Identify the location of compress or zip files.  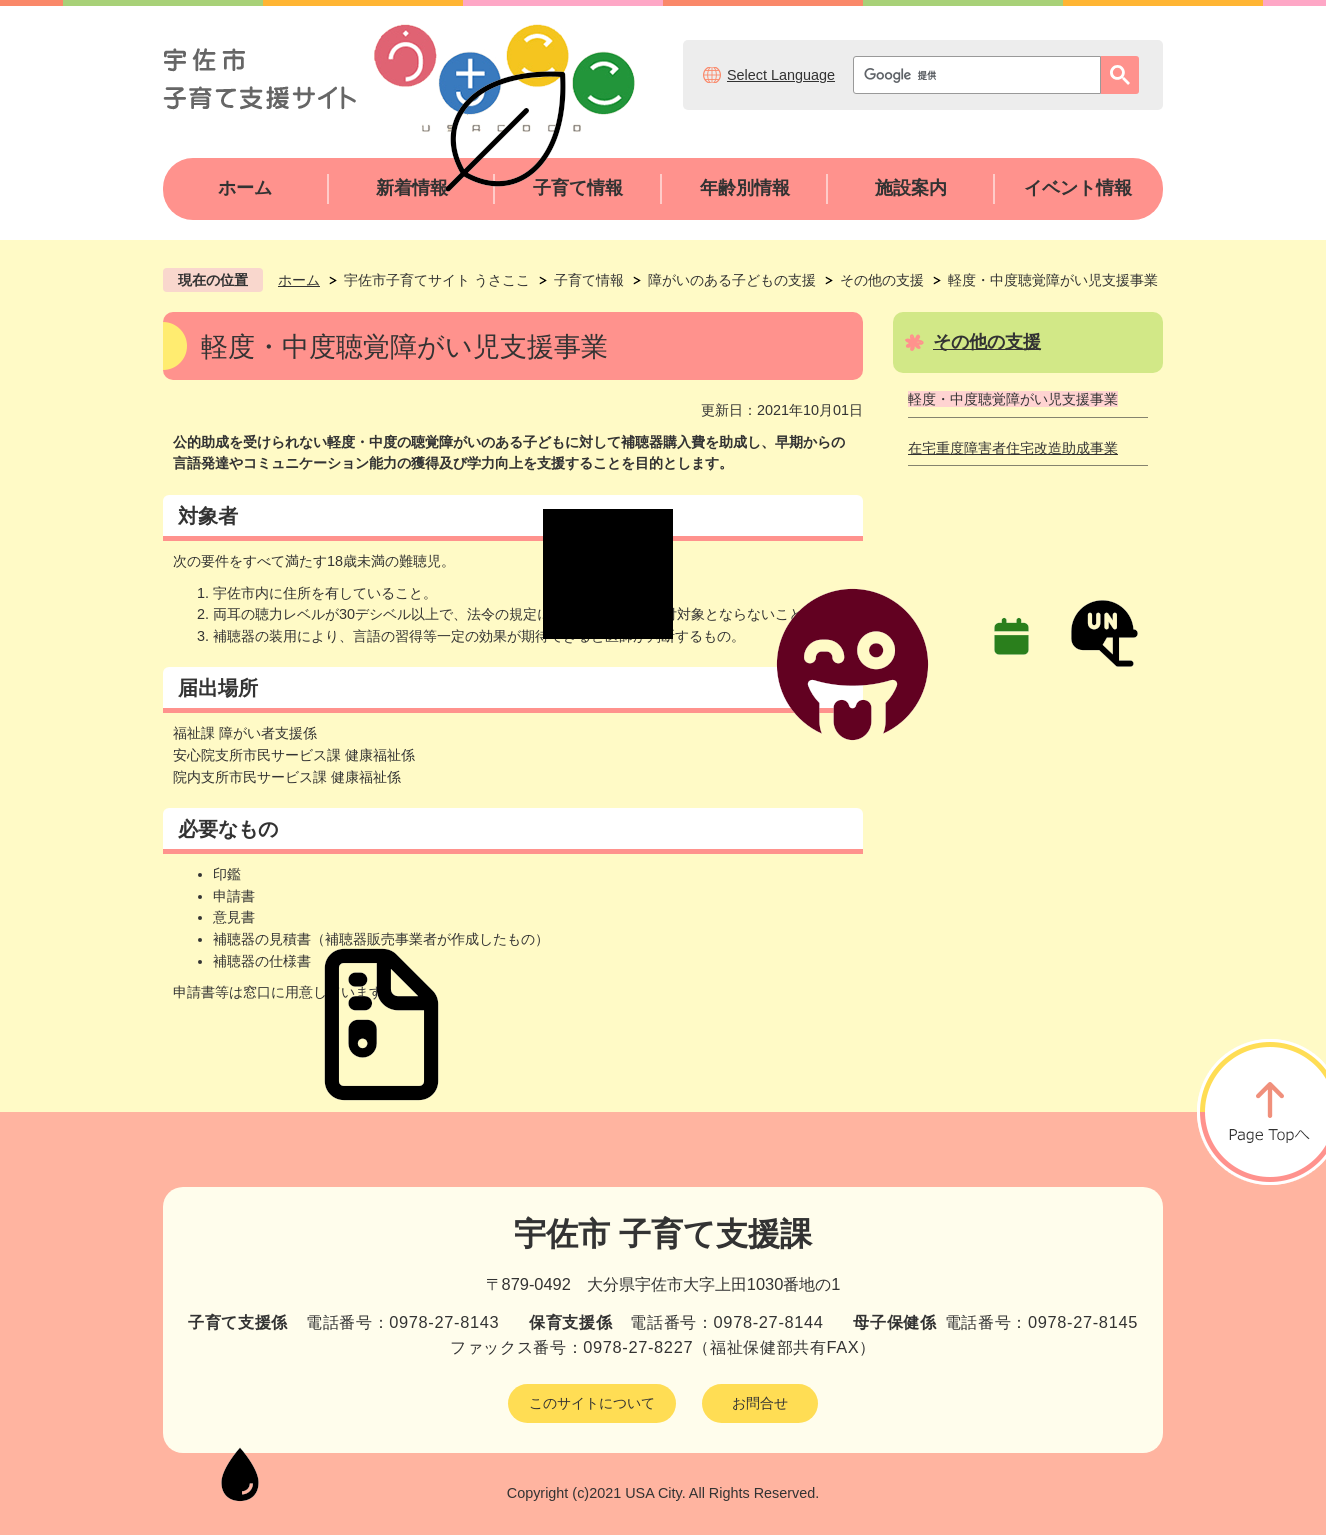
(381, 1024).